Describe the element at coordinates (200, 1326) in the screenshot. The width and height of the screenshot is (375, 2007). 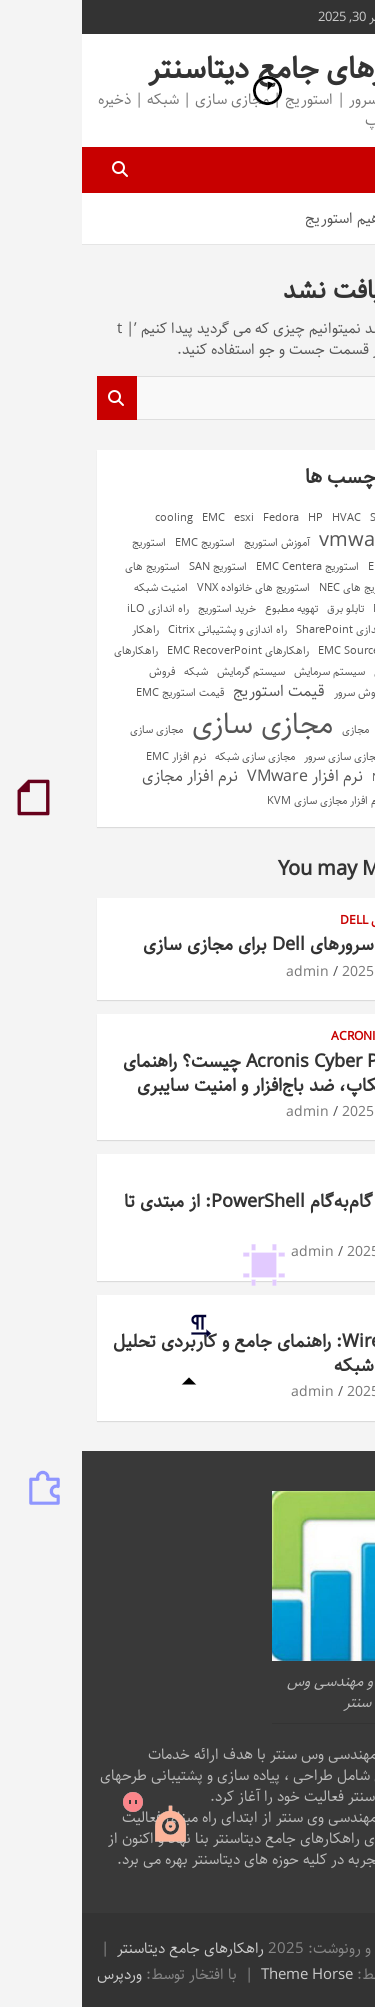
I see `set text direction to left-to-right` at that location.